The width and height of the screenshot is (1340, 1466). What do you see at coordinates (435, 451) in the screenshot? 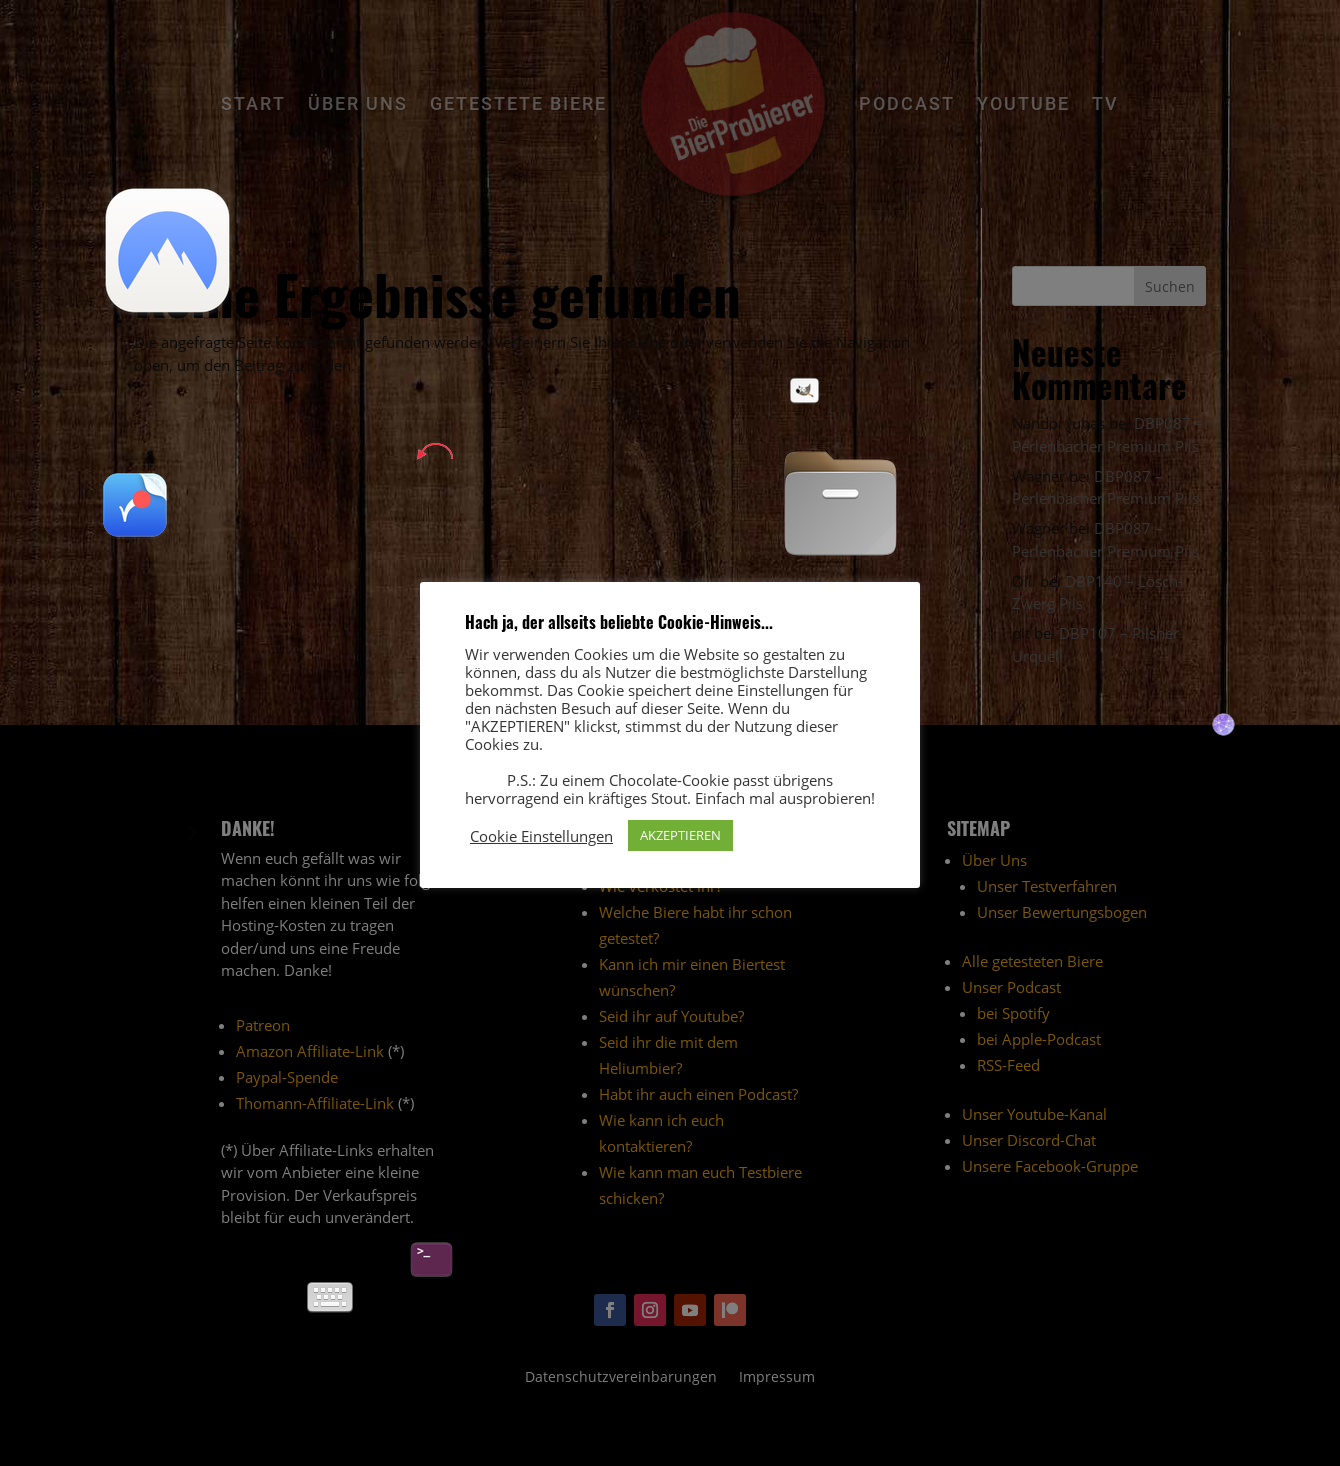
I see `undo the last action` at bounding box center [435, 451].